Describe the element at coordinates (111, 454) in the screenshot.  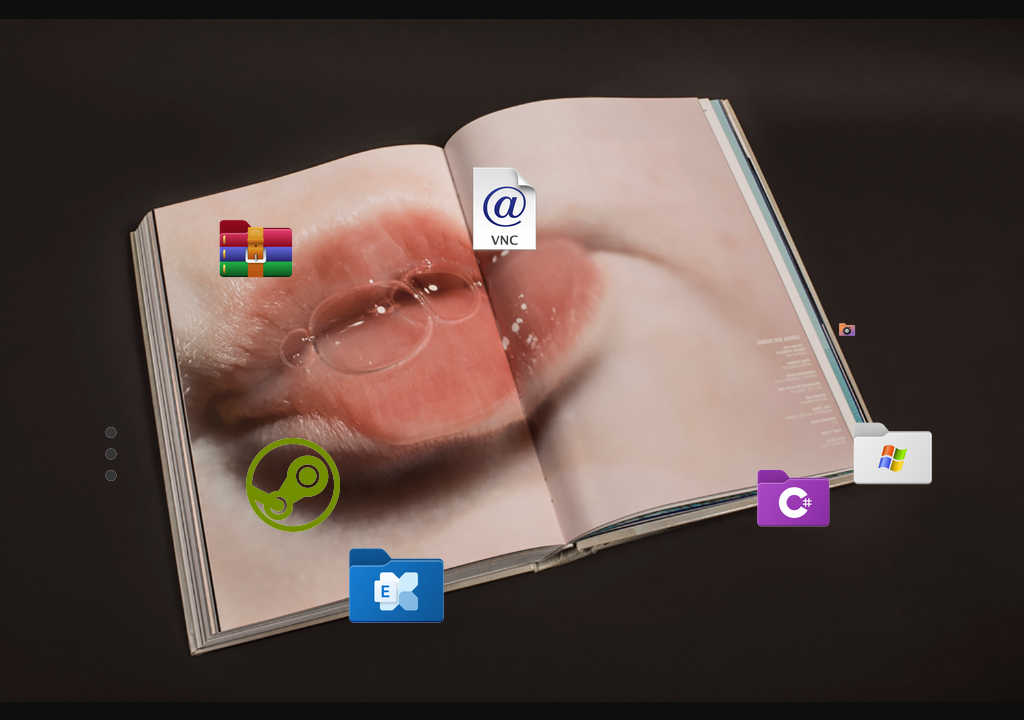
I see `access more options or settings` at that location.